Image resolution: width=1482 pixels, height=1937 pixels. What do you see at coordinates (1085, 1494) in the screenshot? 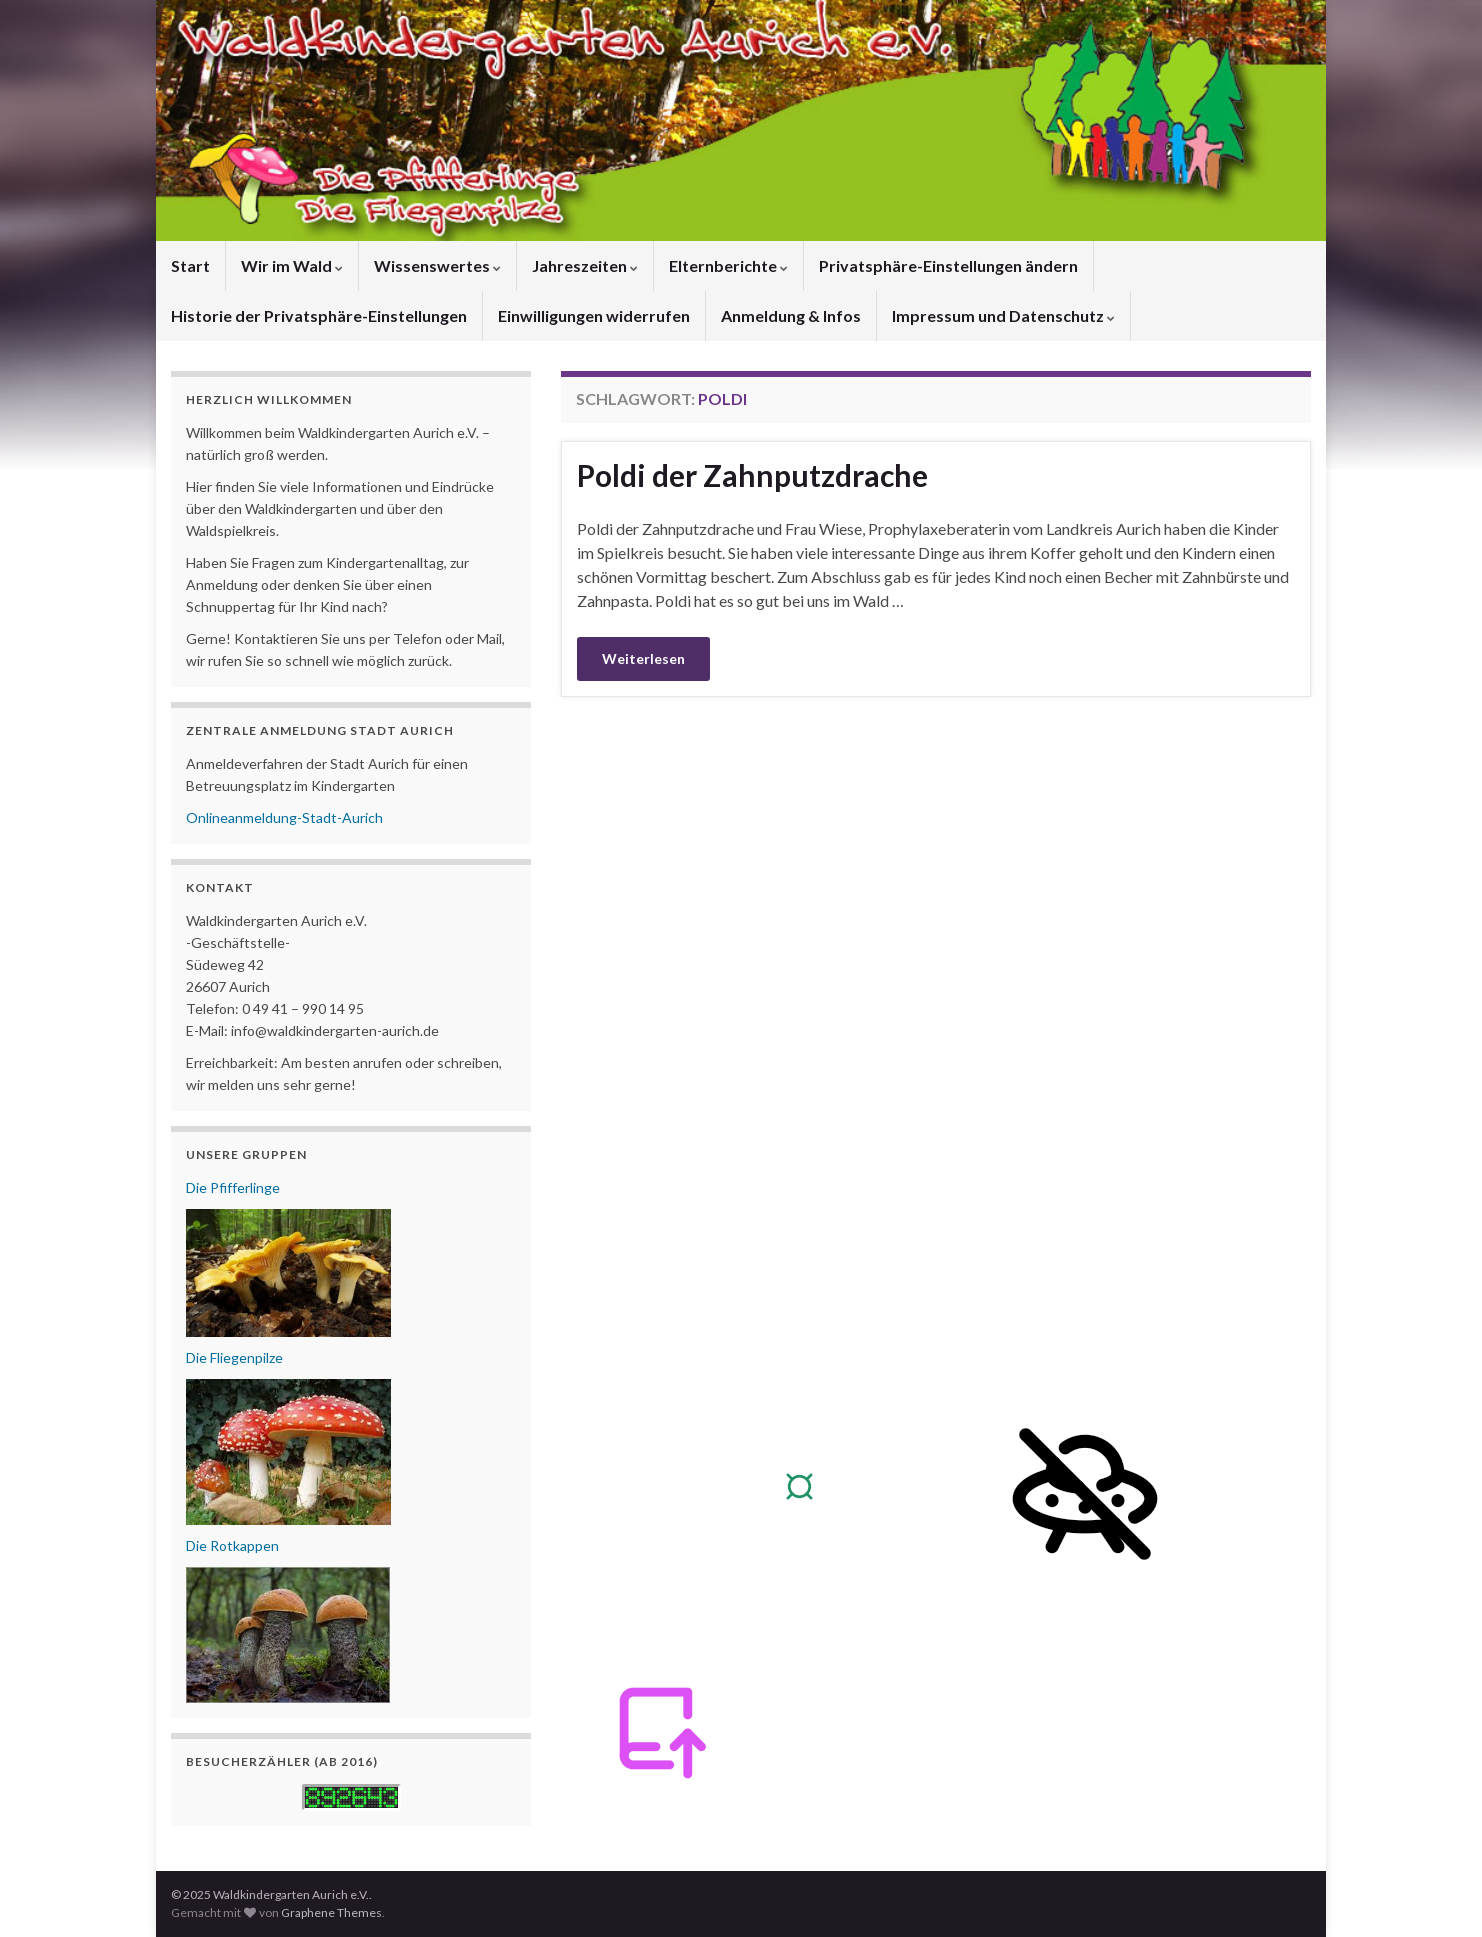
I see `disable UFO or alien-themed mode` at bounding box center [1085, 1494].